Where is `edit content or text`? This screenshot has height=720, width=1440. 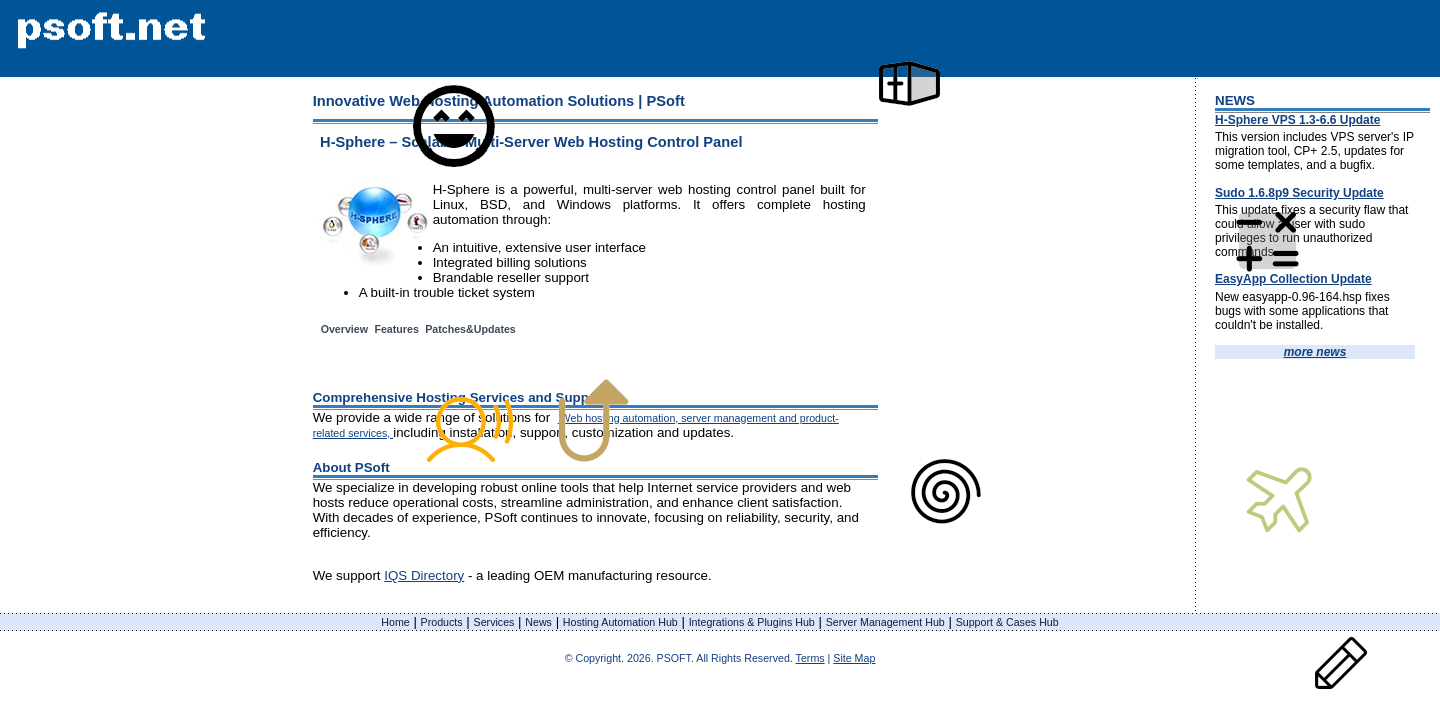 edit content or text is located at coordinates (1340, 664).